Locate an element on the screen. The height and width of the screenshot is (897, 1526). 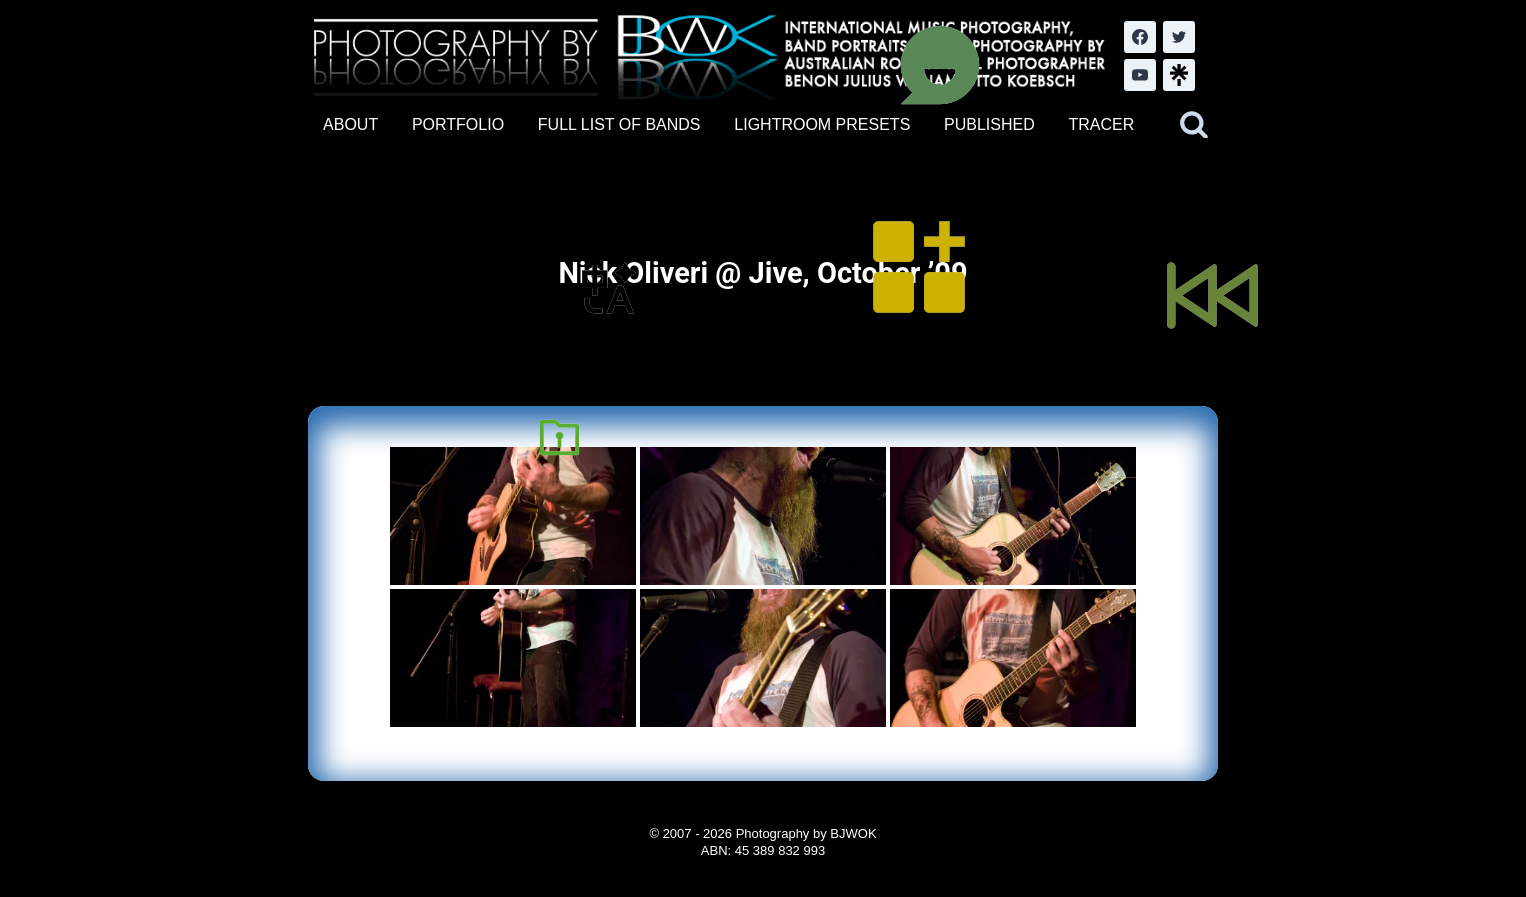
access a password-protected folder is located at coordinates (559, 437).